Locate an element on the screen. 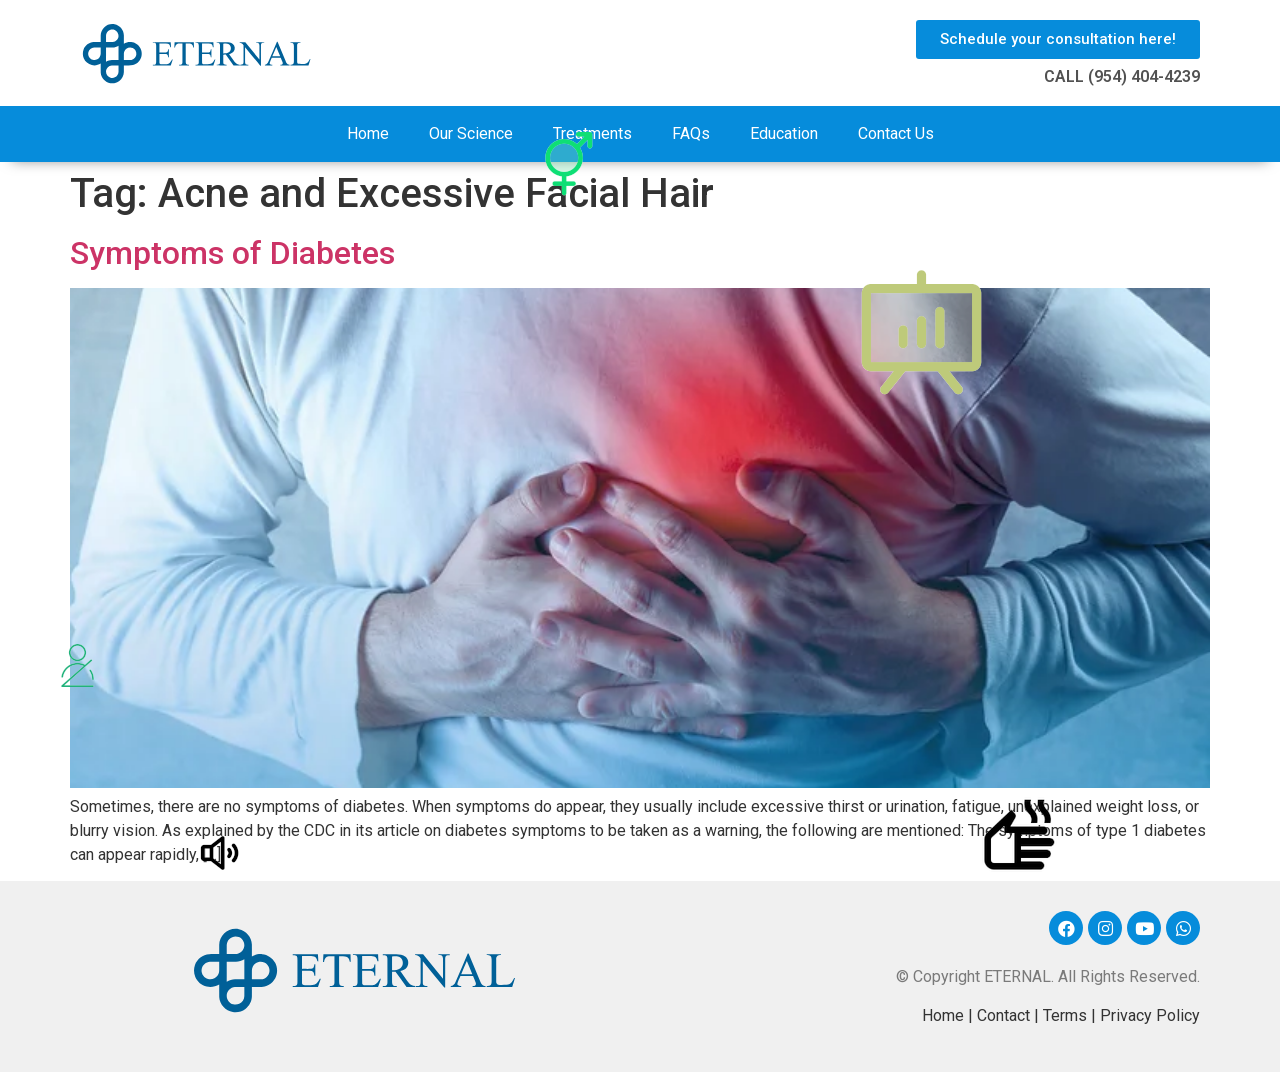 The width and height of the screenshot is (1280, 1072). view presentation or slideshow is located at coordinates (921, 334).